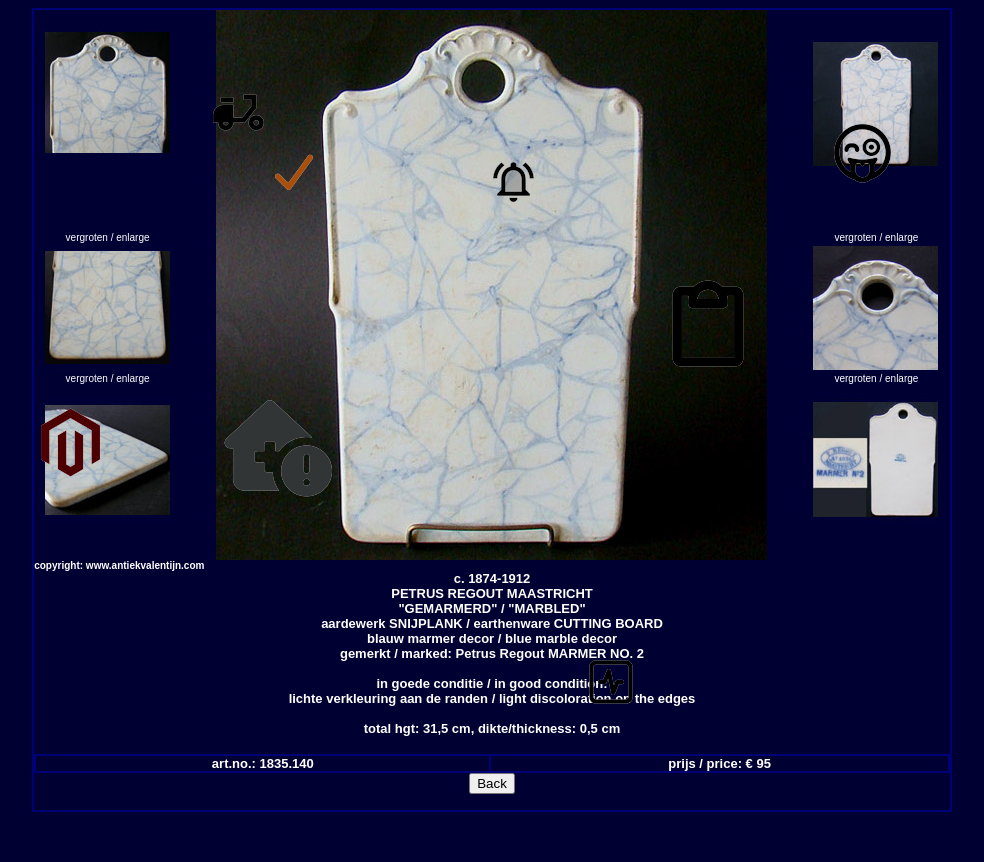  Describe the element at coordinates (862, 152) in the screenshot. I see `react with a playful or silly emoji` at that location.